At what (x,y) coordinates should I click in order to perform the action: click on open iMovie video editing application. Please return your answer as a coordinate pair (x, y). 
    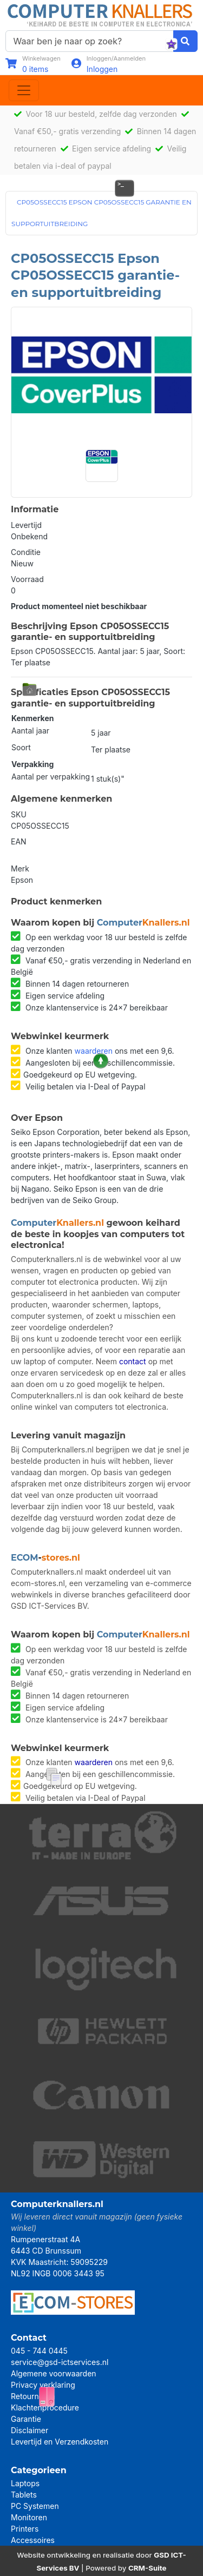
    Looking at the image, I should click on (171, 44).